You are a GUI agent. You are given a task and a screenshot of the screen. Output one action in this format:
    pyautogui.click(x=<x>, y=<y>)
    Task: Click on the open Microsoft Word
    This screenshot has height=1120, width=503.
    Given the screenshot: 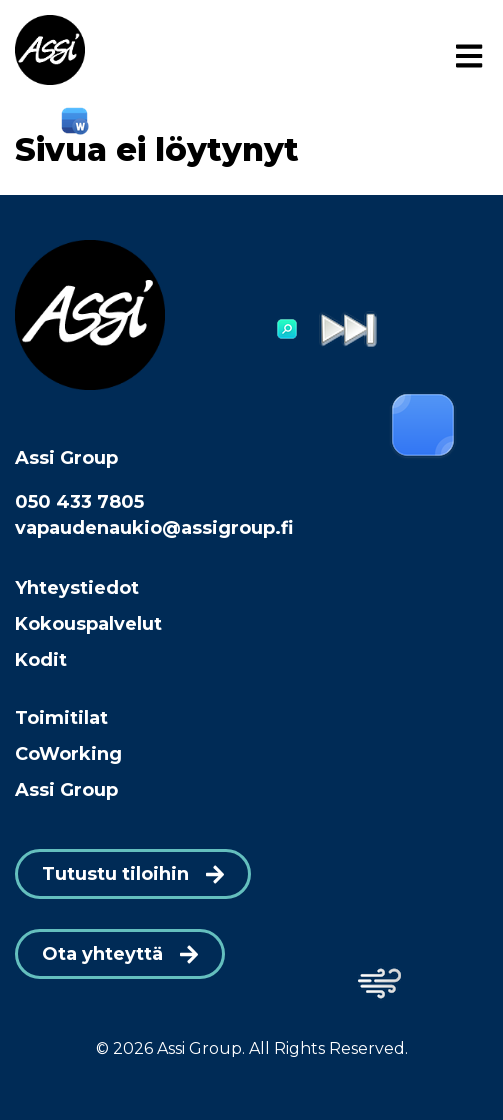 What is the action you would take?
    pyautogui.click(x=74, y=120)
    